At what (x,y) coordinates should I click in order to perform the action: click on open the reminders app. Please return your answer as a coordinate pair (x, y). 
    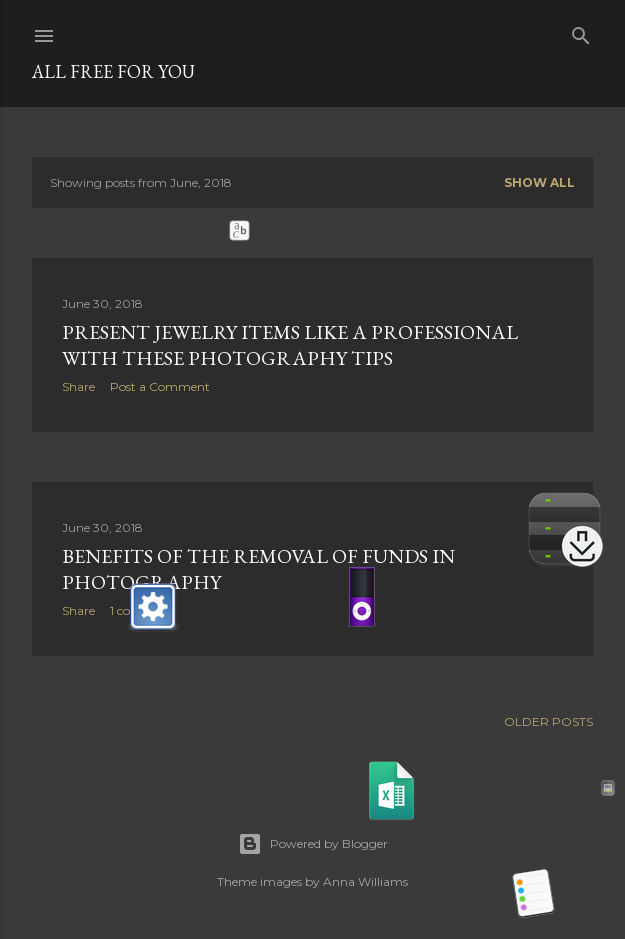
    Looking at the image, I should click on (533, 894).